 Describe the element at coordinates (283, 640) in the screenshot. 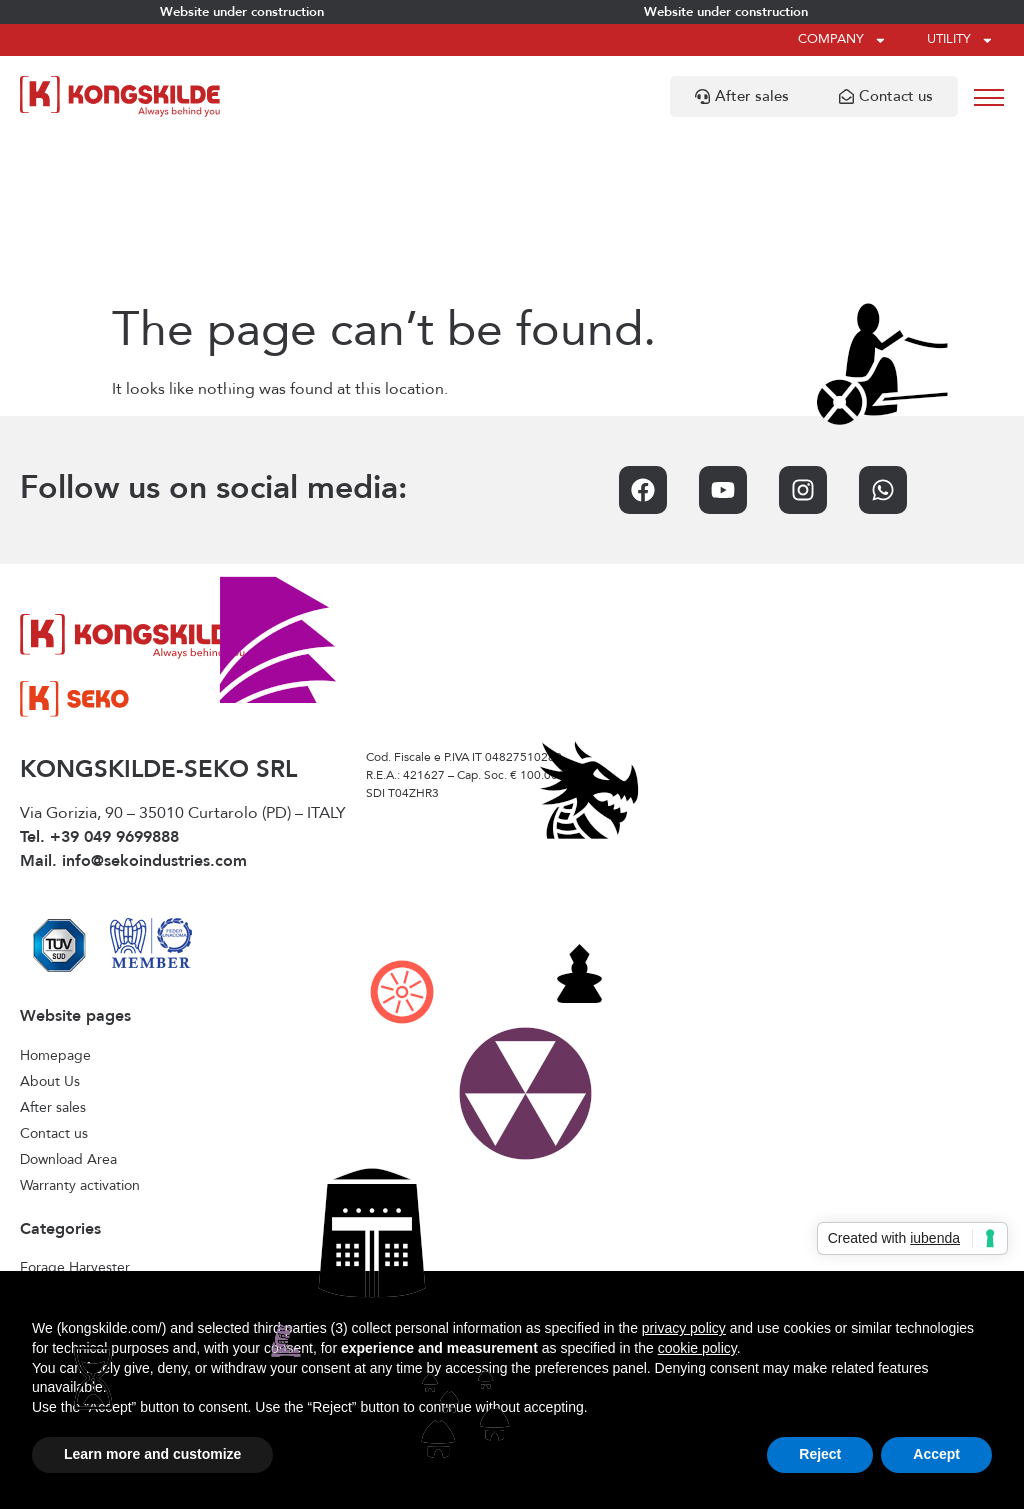

I see `view documents or files` at that location.